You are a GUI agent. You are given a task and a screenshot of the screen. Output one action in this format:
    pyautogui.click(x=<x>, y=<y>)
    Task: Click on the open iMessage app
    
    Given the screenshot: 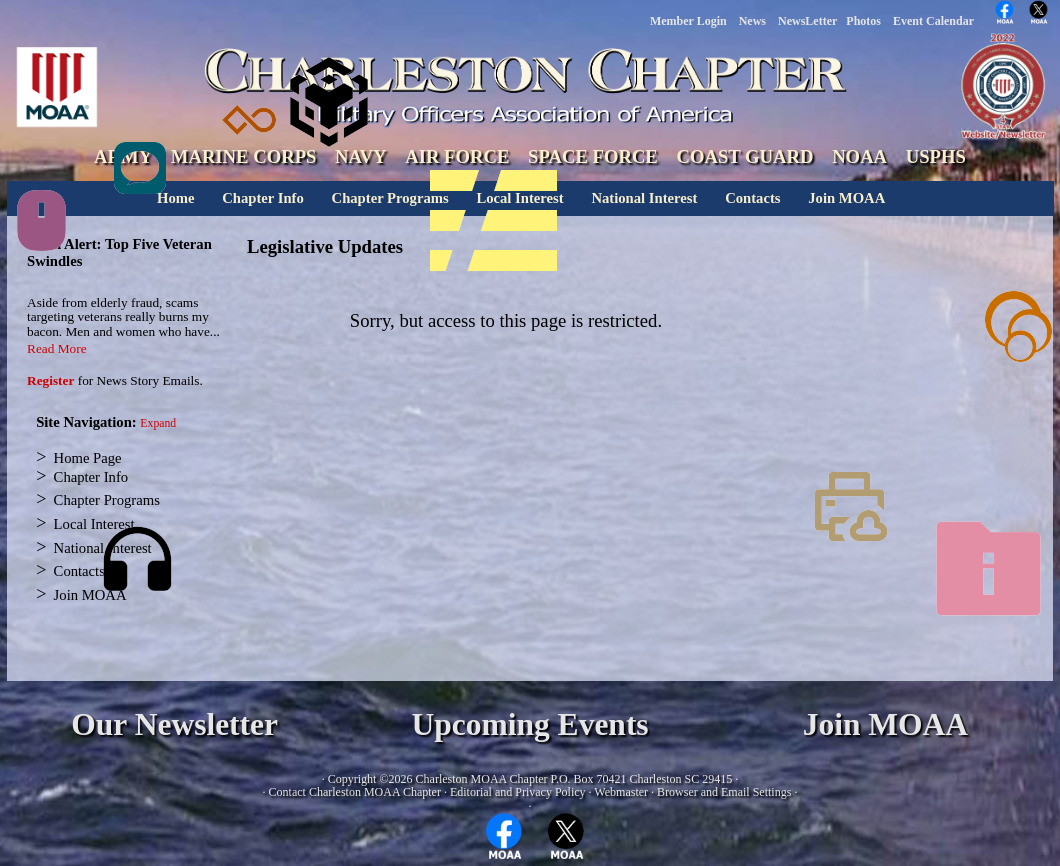 What is the action you would take?
    pyautogui.click(x=140, y=168)
    